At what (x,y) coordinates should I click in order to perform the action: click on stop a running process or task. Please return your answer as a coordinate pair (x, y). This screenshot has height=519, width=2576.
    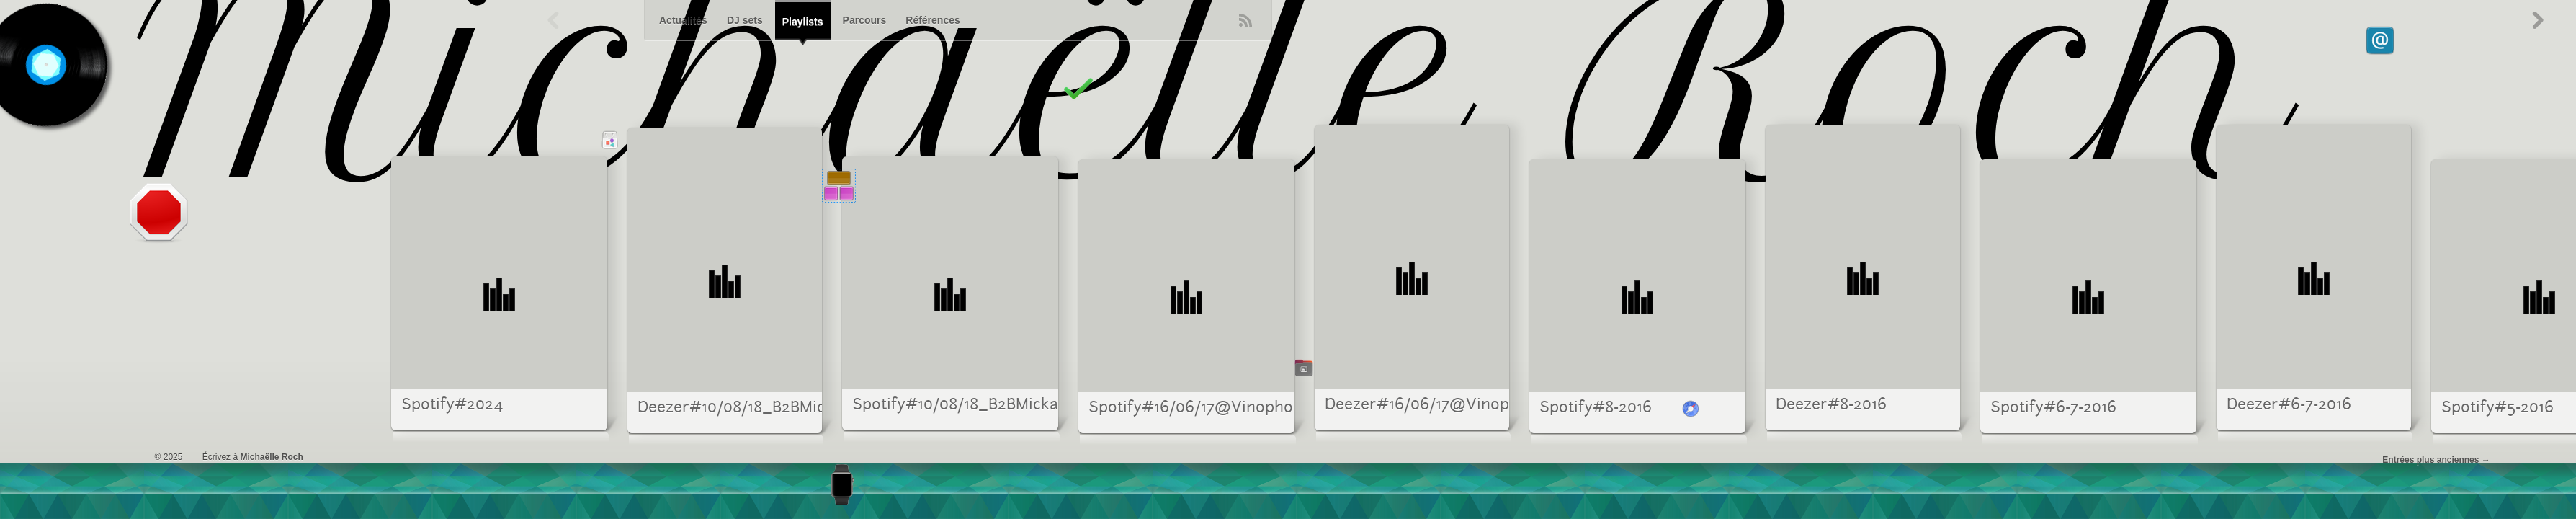
    Looking at the image, I should click on (158, 212).